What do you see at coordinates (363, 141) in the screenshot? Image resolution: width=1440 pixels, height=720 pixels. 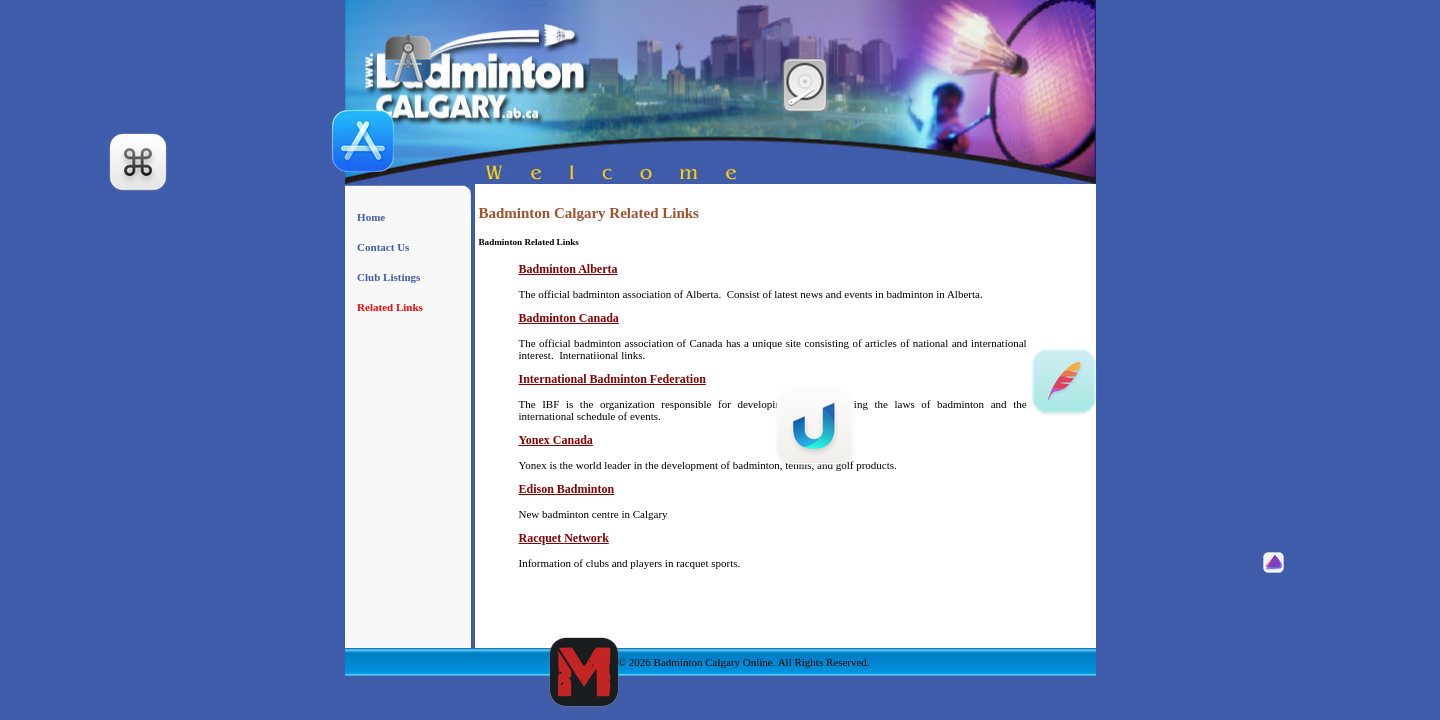 I see `open the App Store to browse and download apps` at bounding box center [363, 141].